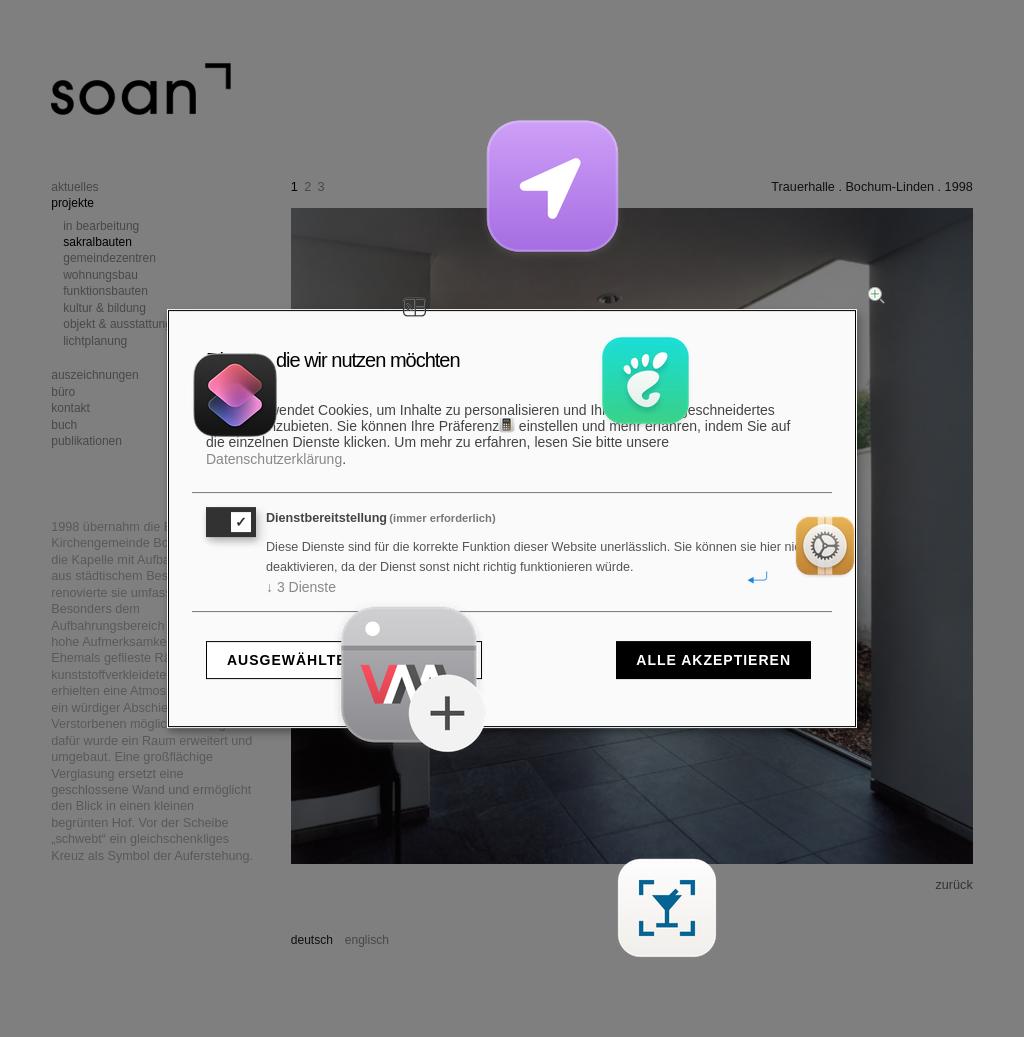 This screenshot has height=1037, width=1024. What do you see at coordinates (410, 677) in the screenshot?
I see `create a new virtual machine` at bounding box center [410, 677].